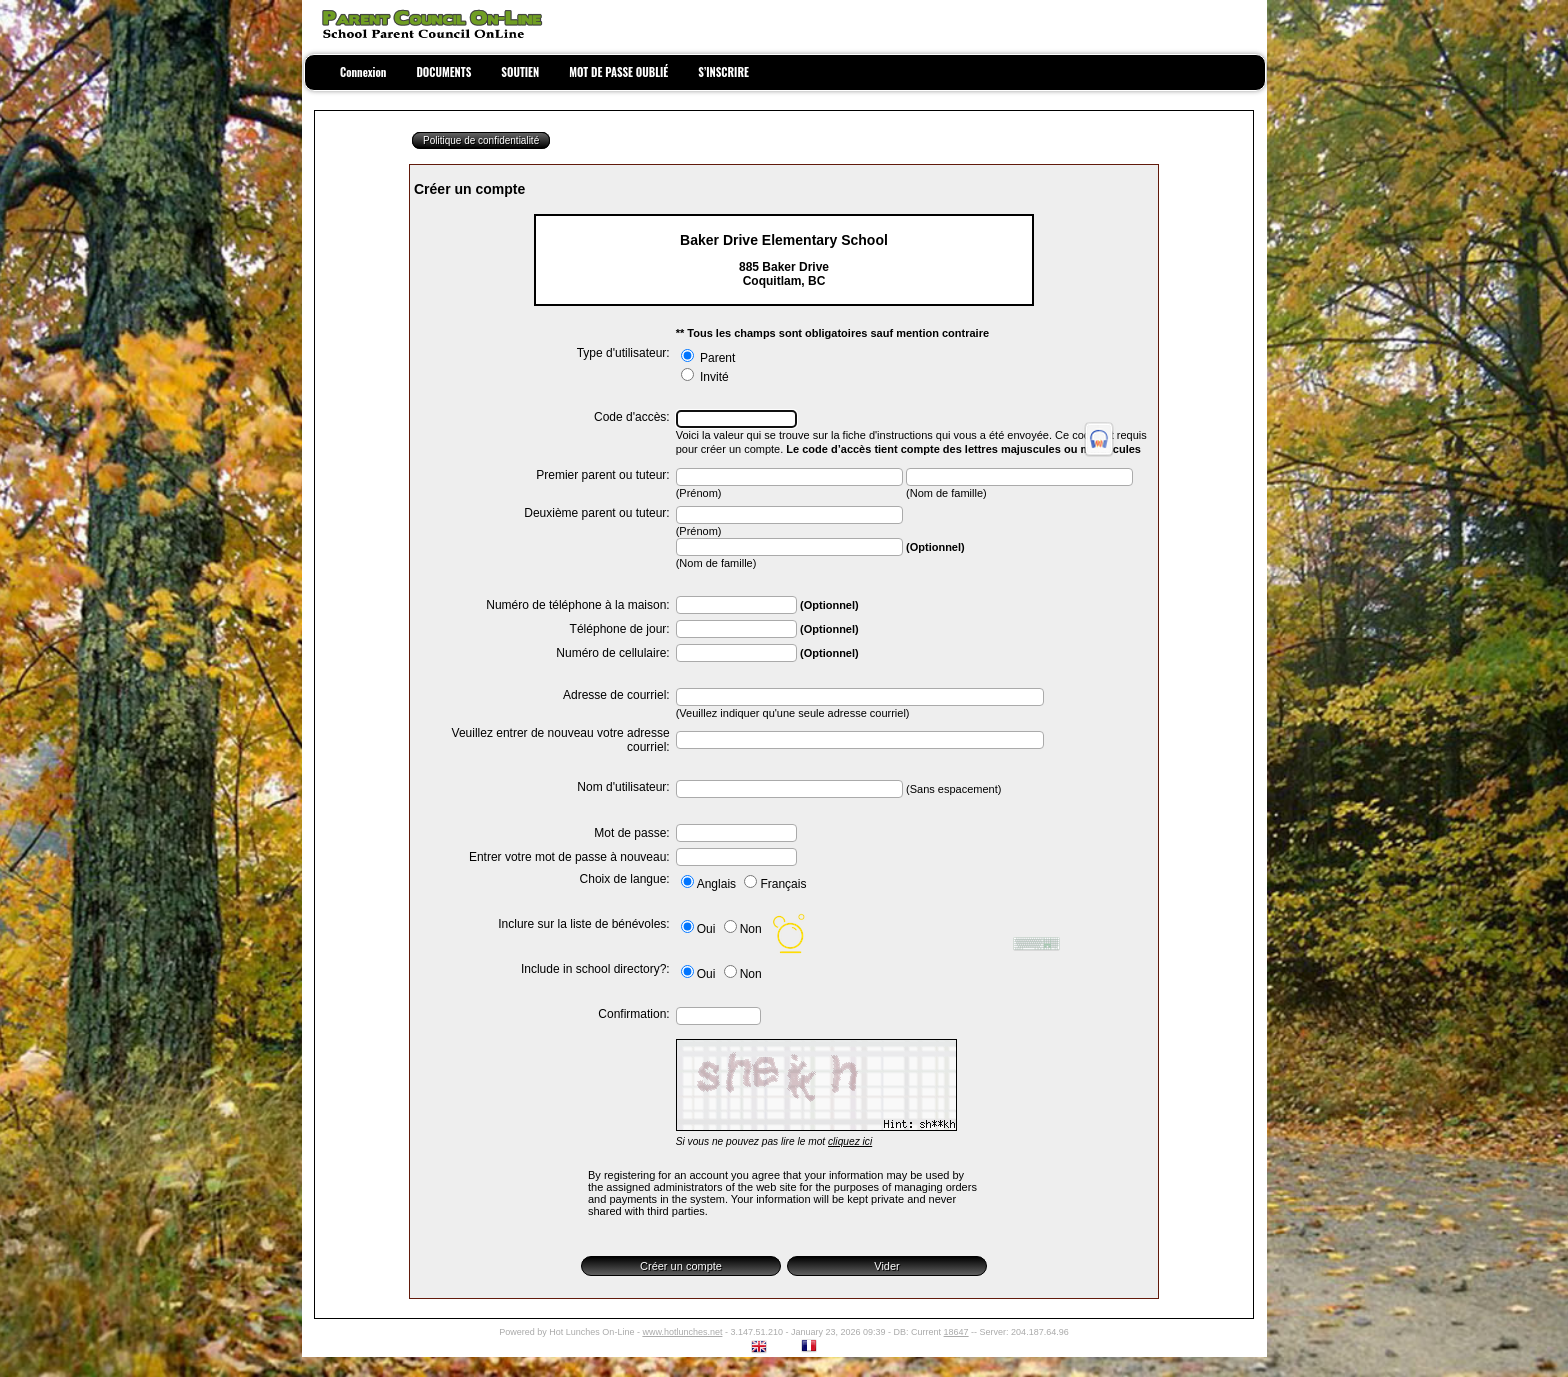 The image size is (1568, 1377). I want to click on add particle effects to video, so click(790, 933).